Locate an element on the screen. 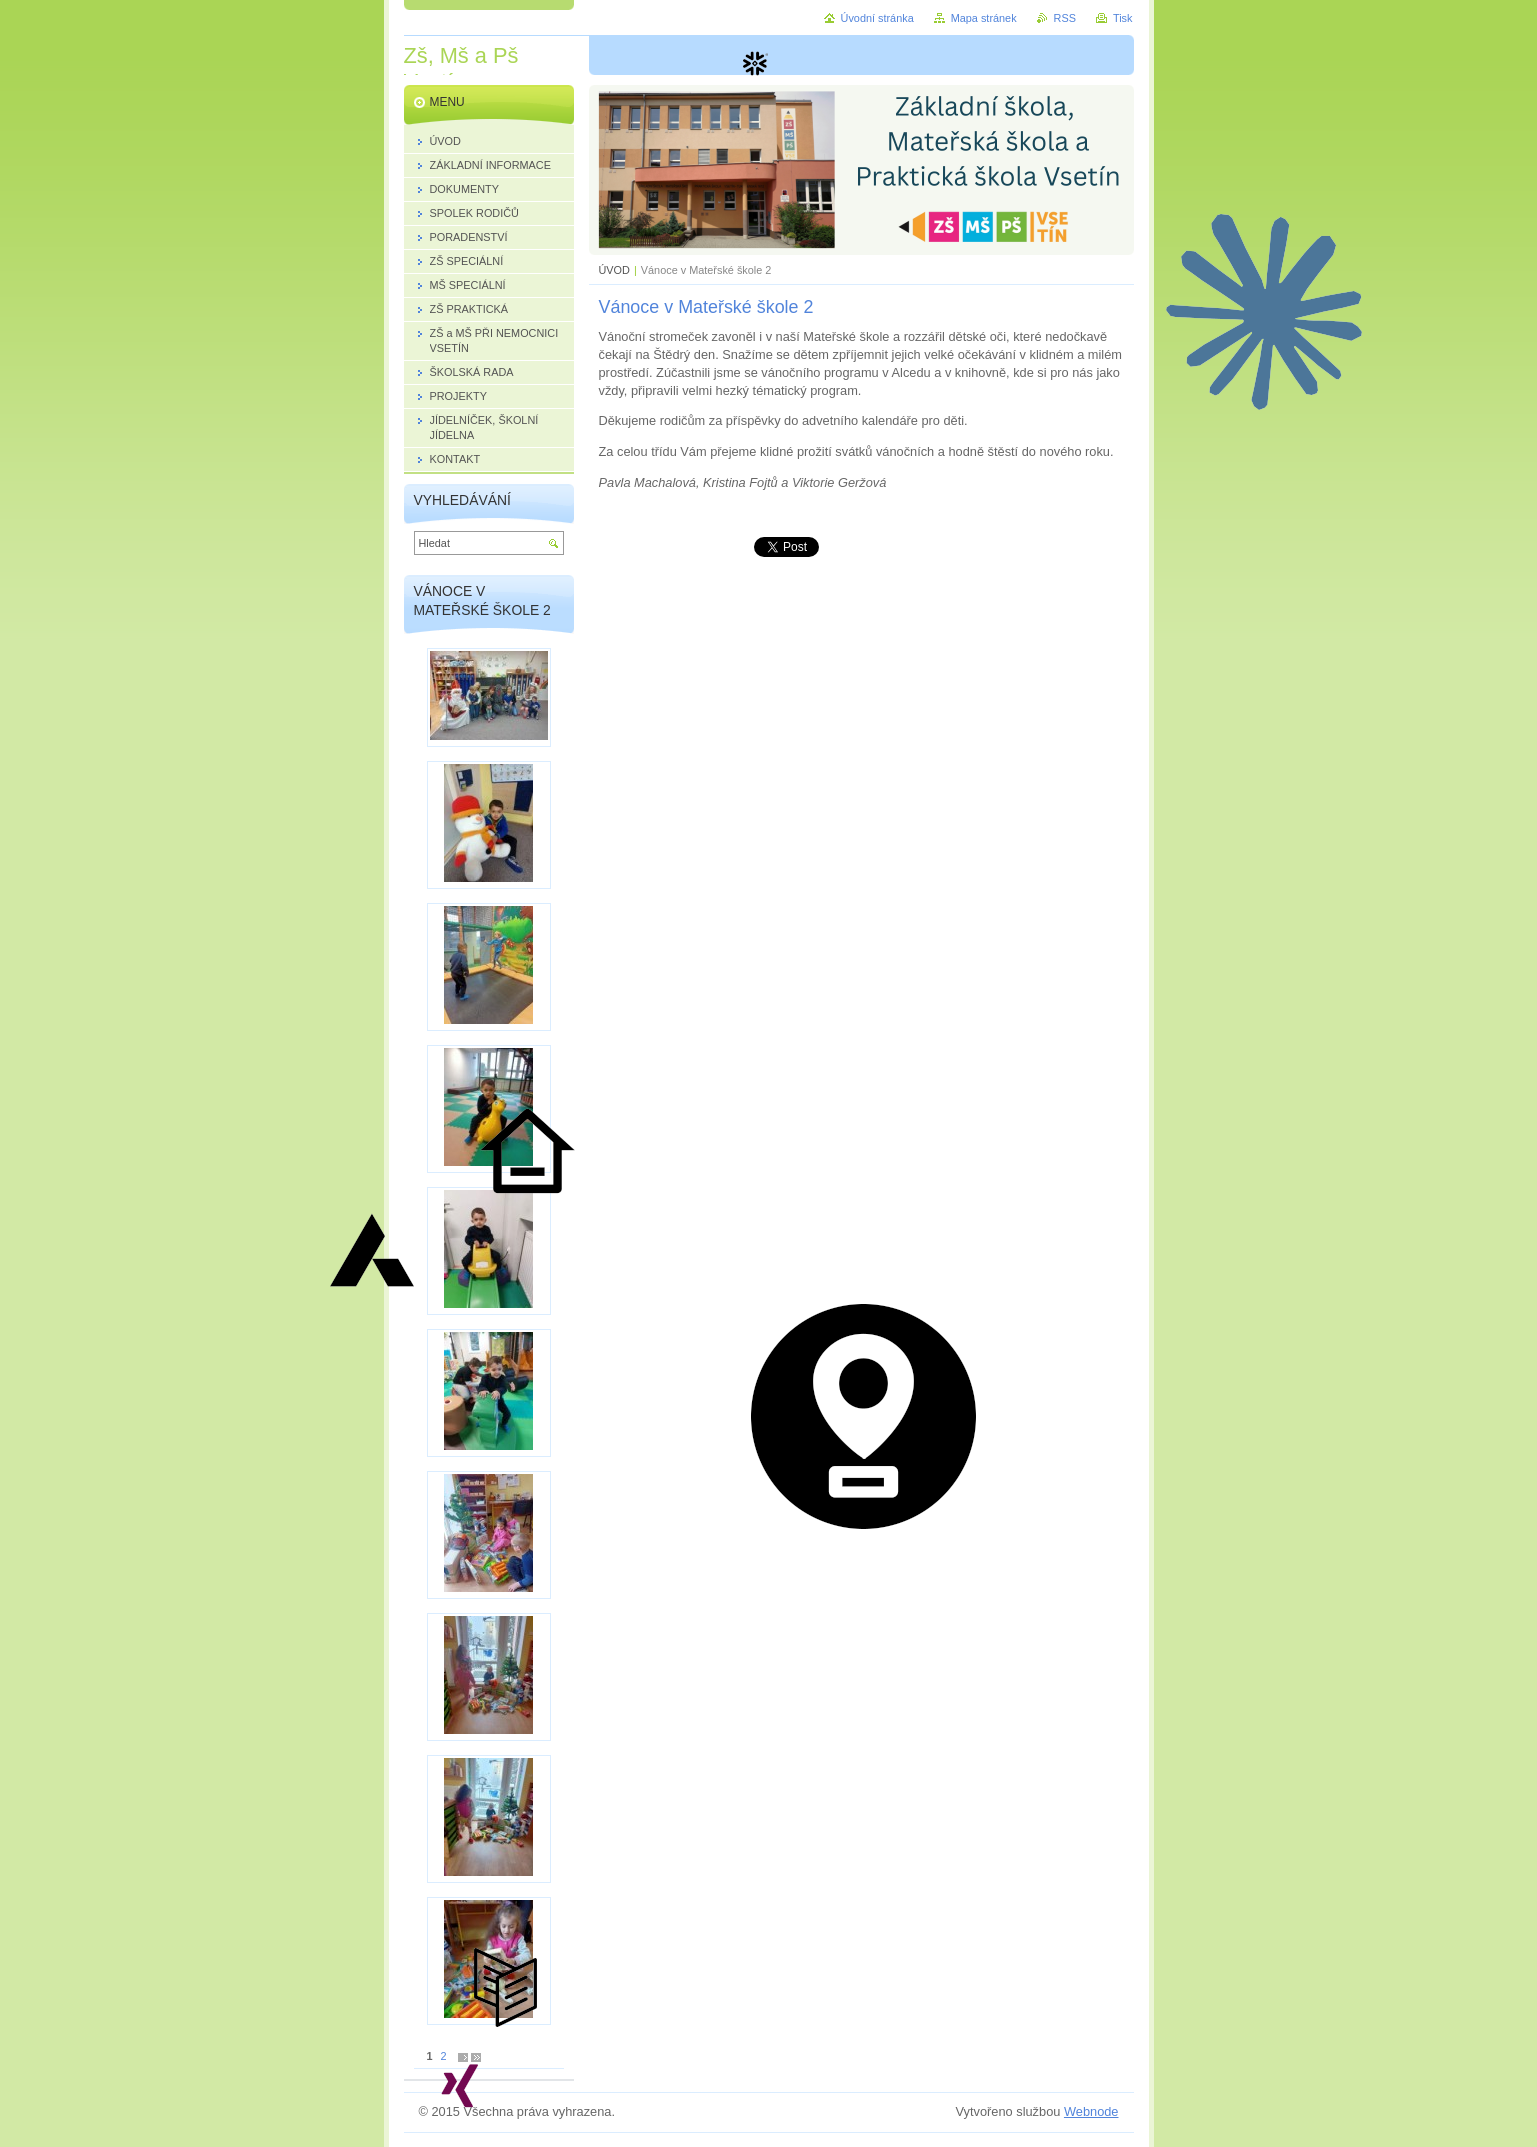 This screenshot has width=1537, height=2147. snowflake data cloud platform logo is located at coordinates (755, 63).